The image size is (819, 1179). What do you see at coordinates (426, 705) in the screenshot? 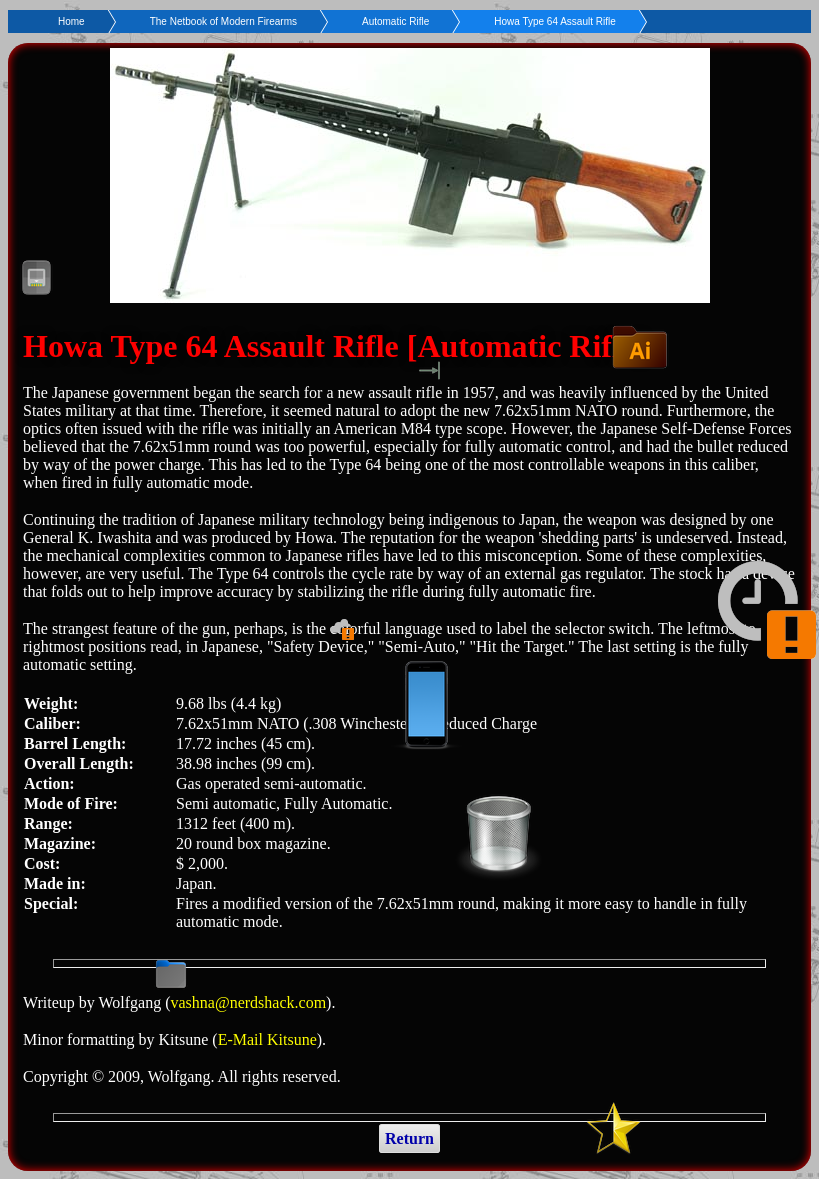
I see `indicates a connected iPhone device` at bounding box center [426, 705].